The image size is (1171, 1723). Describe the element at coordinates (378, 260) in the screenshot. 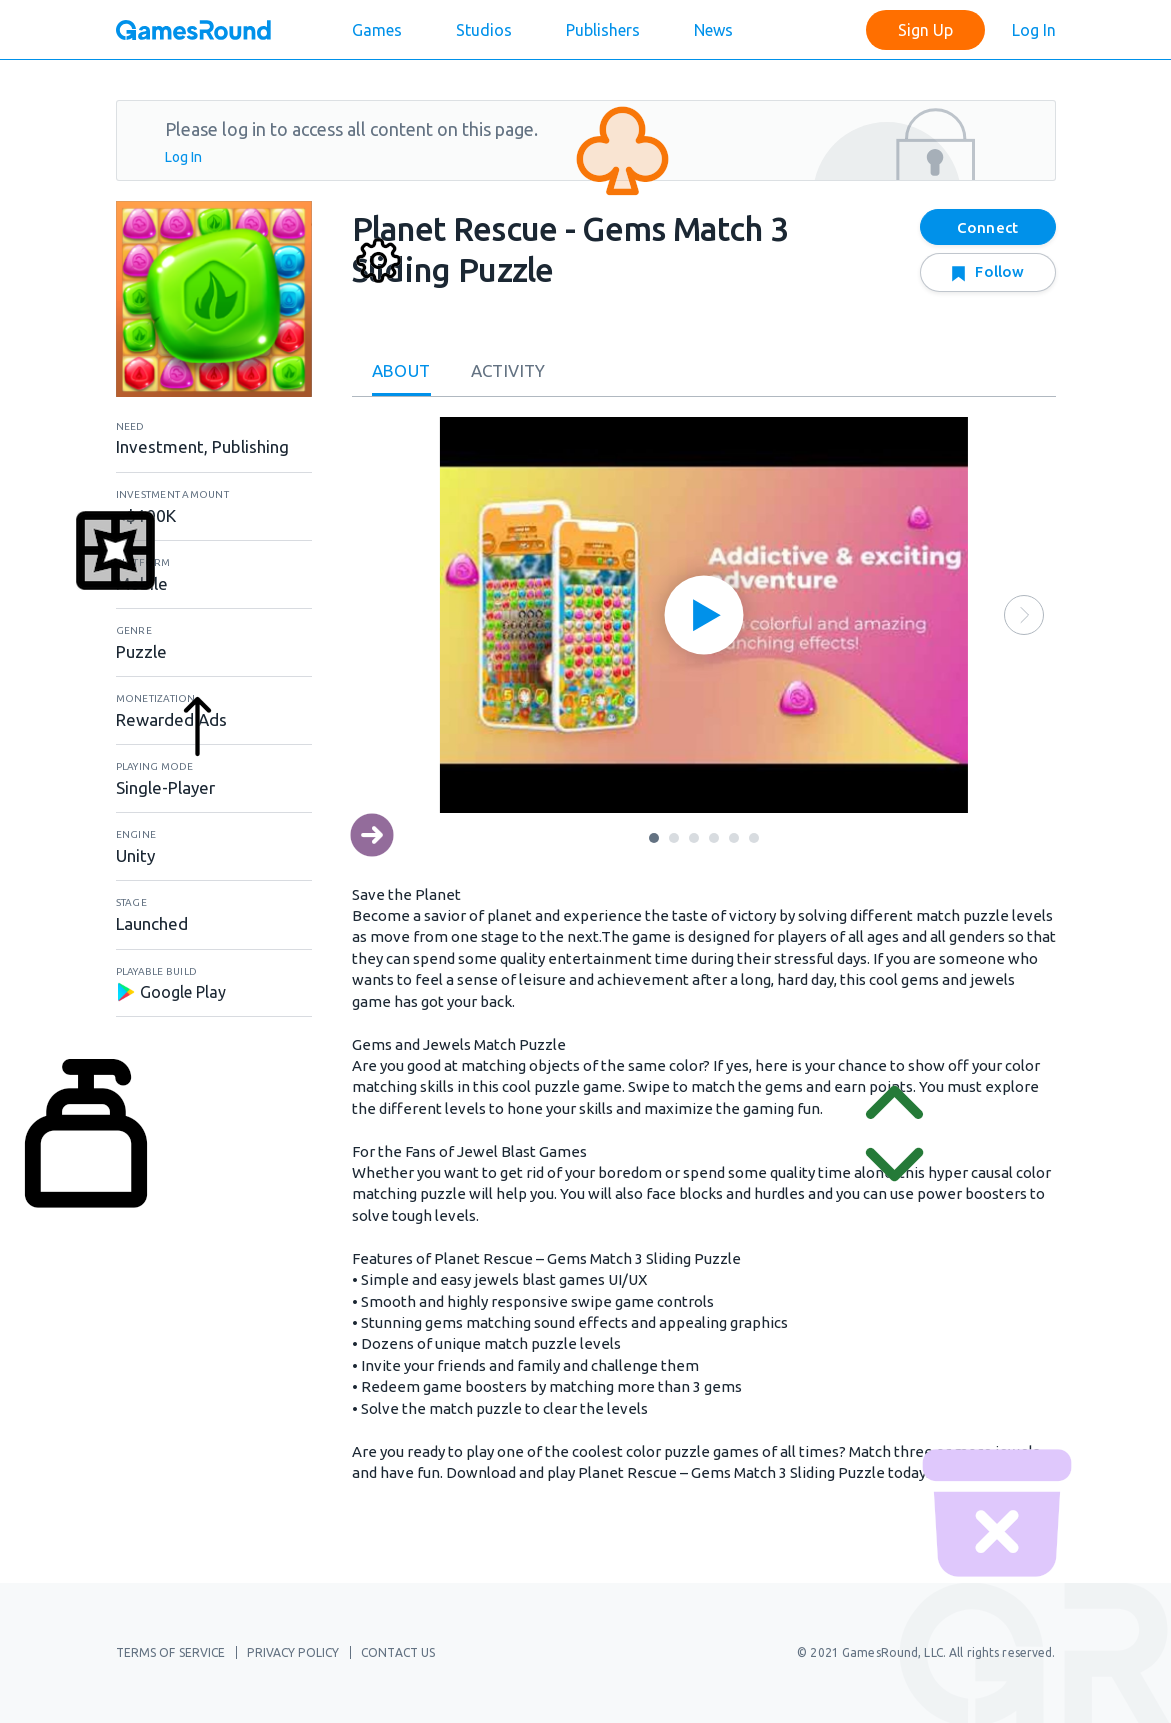

I see `access settings or preferences` at that location.